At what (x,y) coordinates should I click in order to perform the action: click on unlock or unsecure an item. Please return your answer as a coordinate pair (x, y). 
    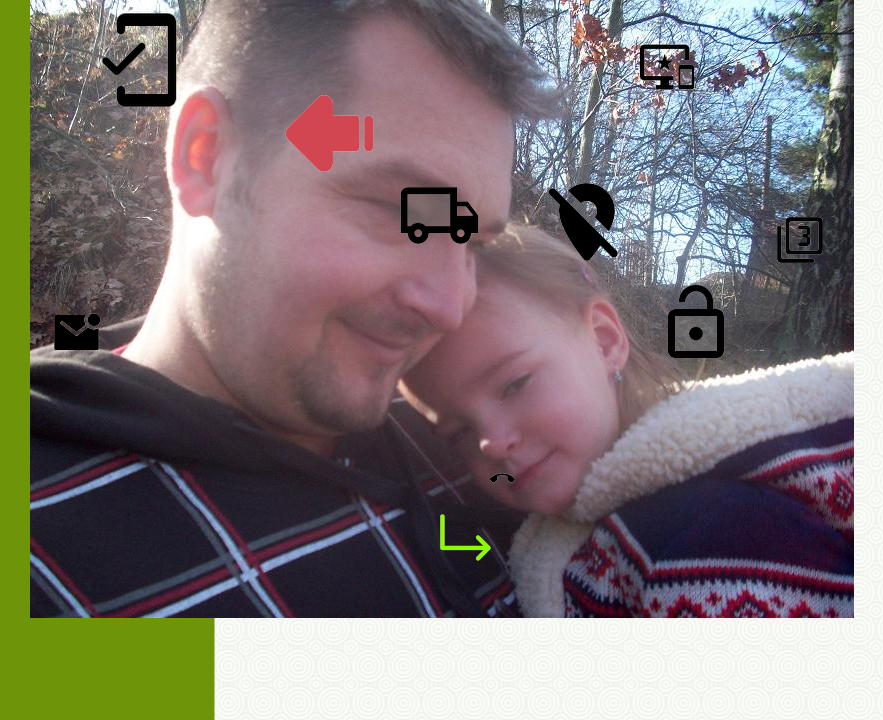
    Looking at the image, I should click on (696, 323).